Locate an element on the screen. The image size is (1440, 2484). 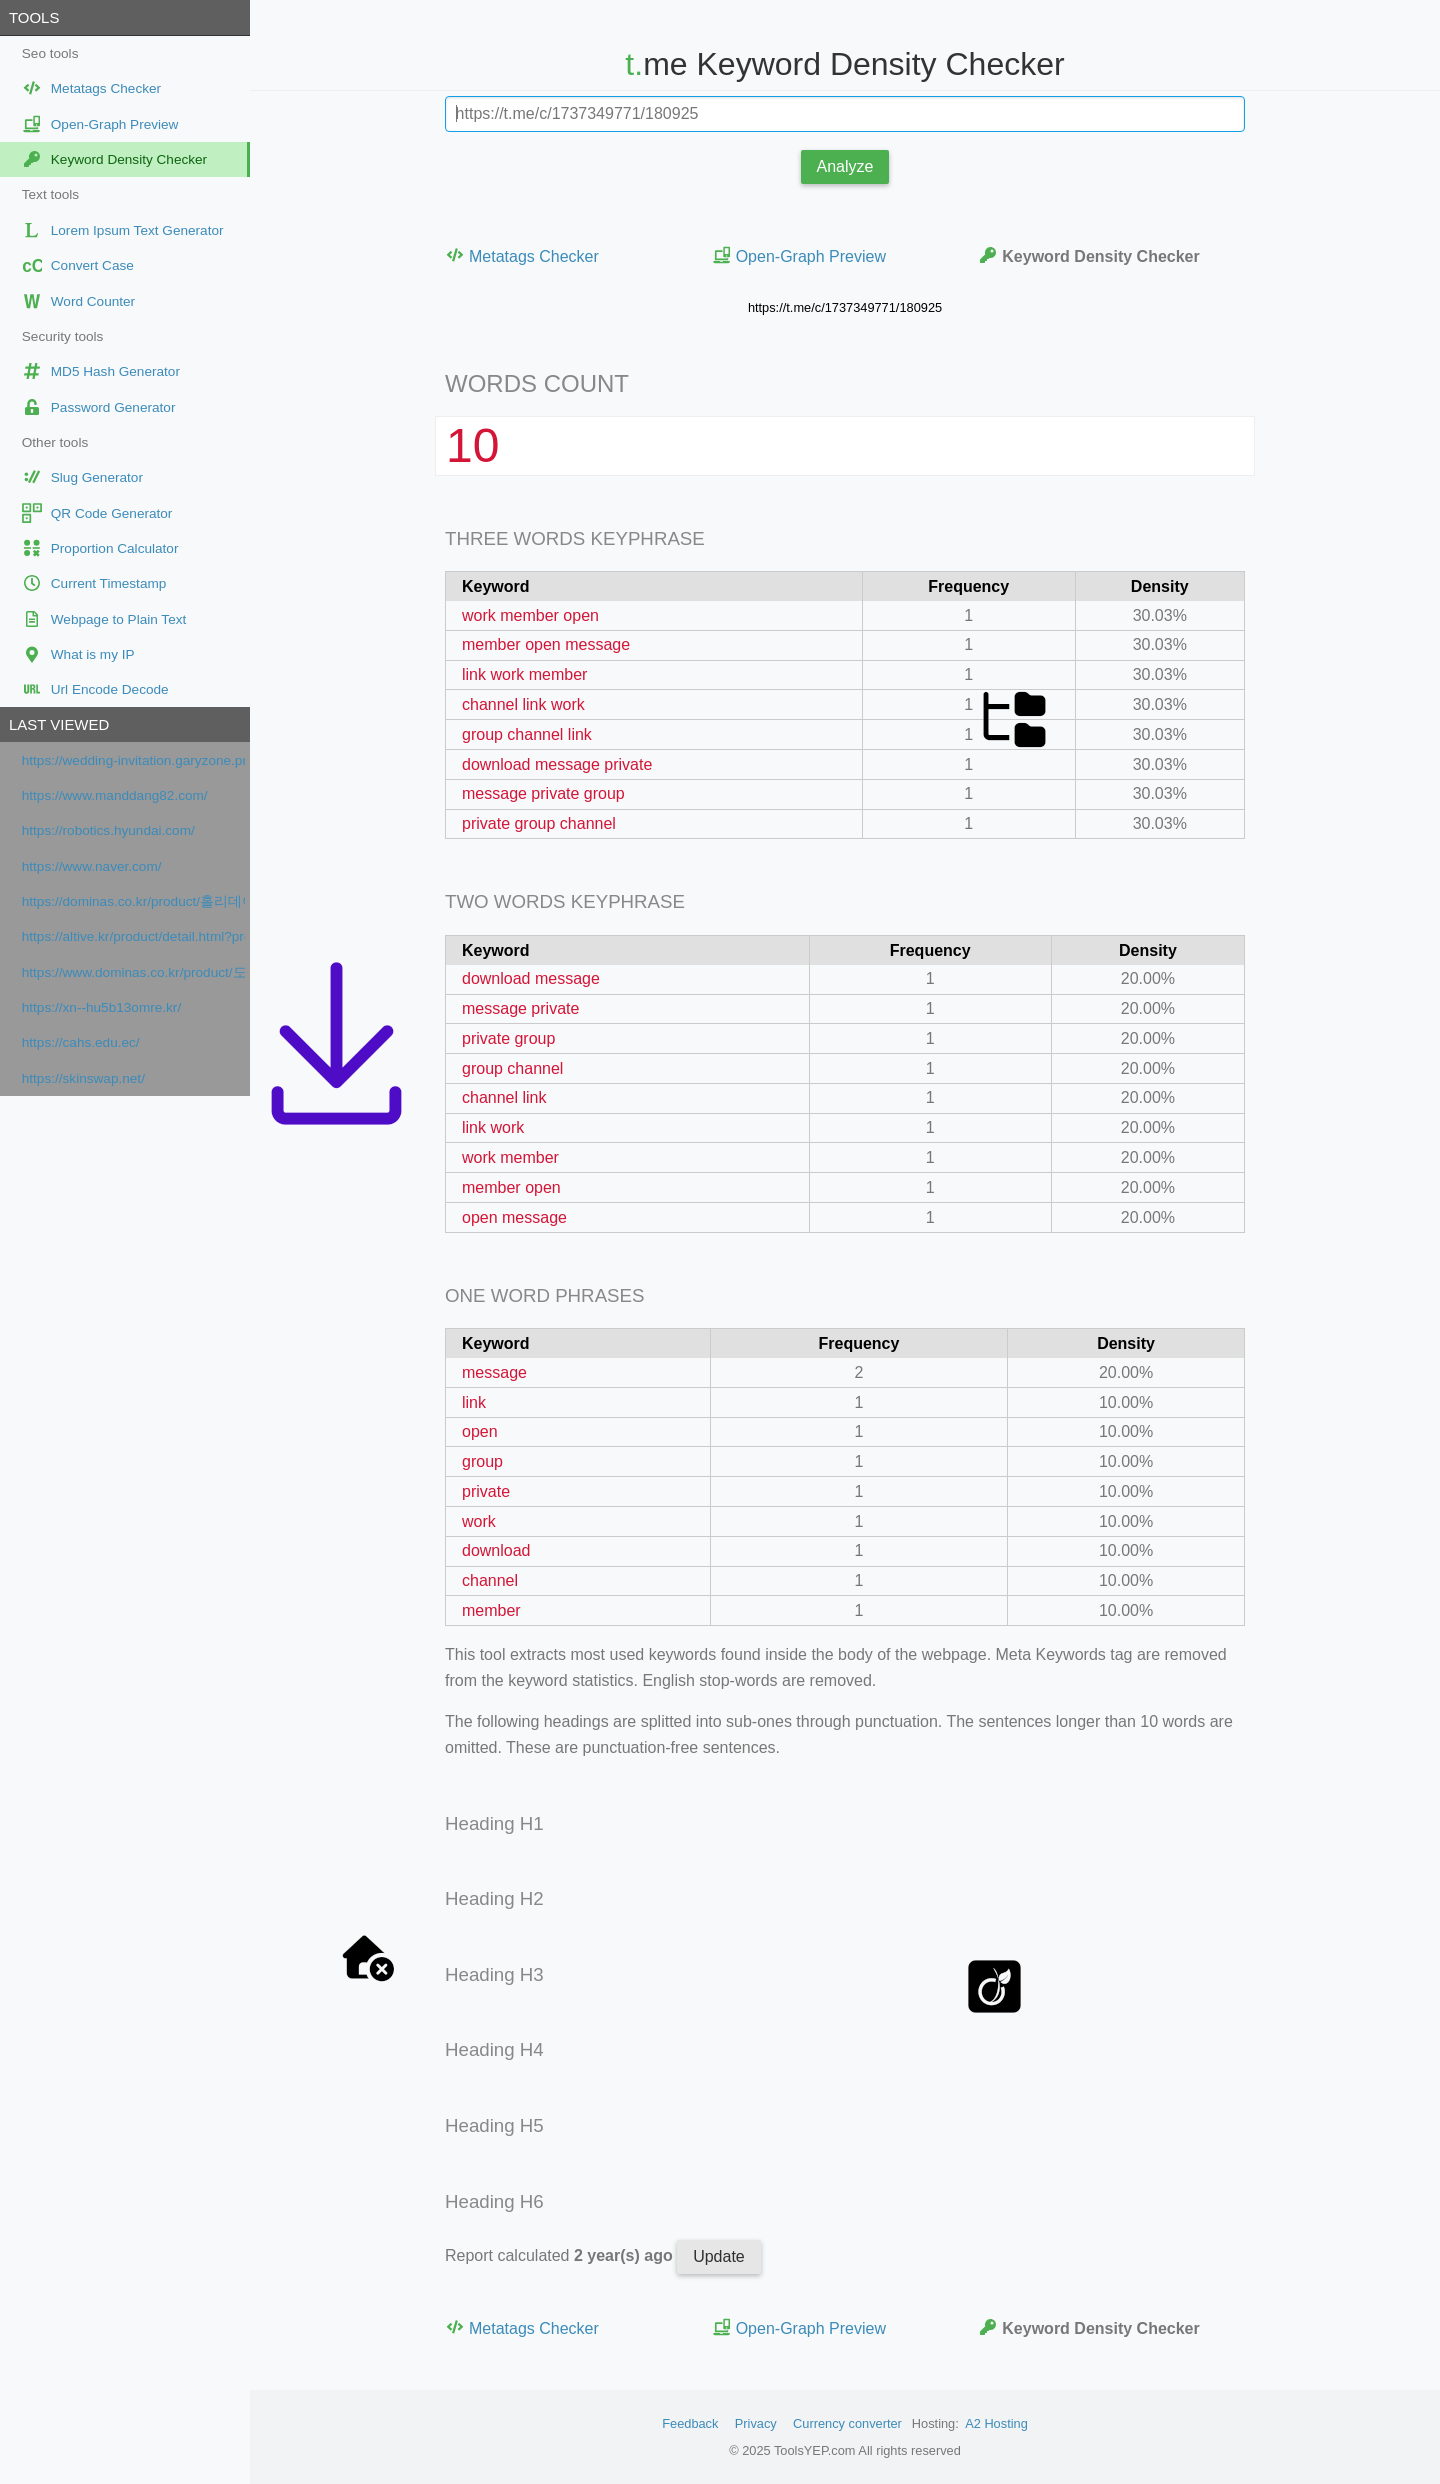
download a file or content is located at coordinates (336, 1043).